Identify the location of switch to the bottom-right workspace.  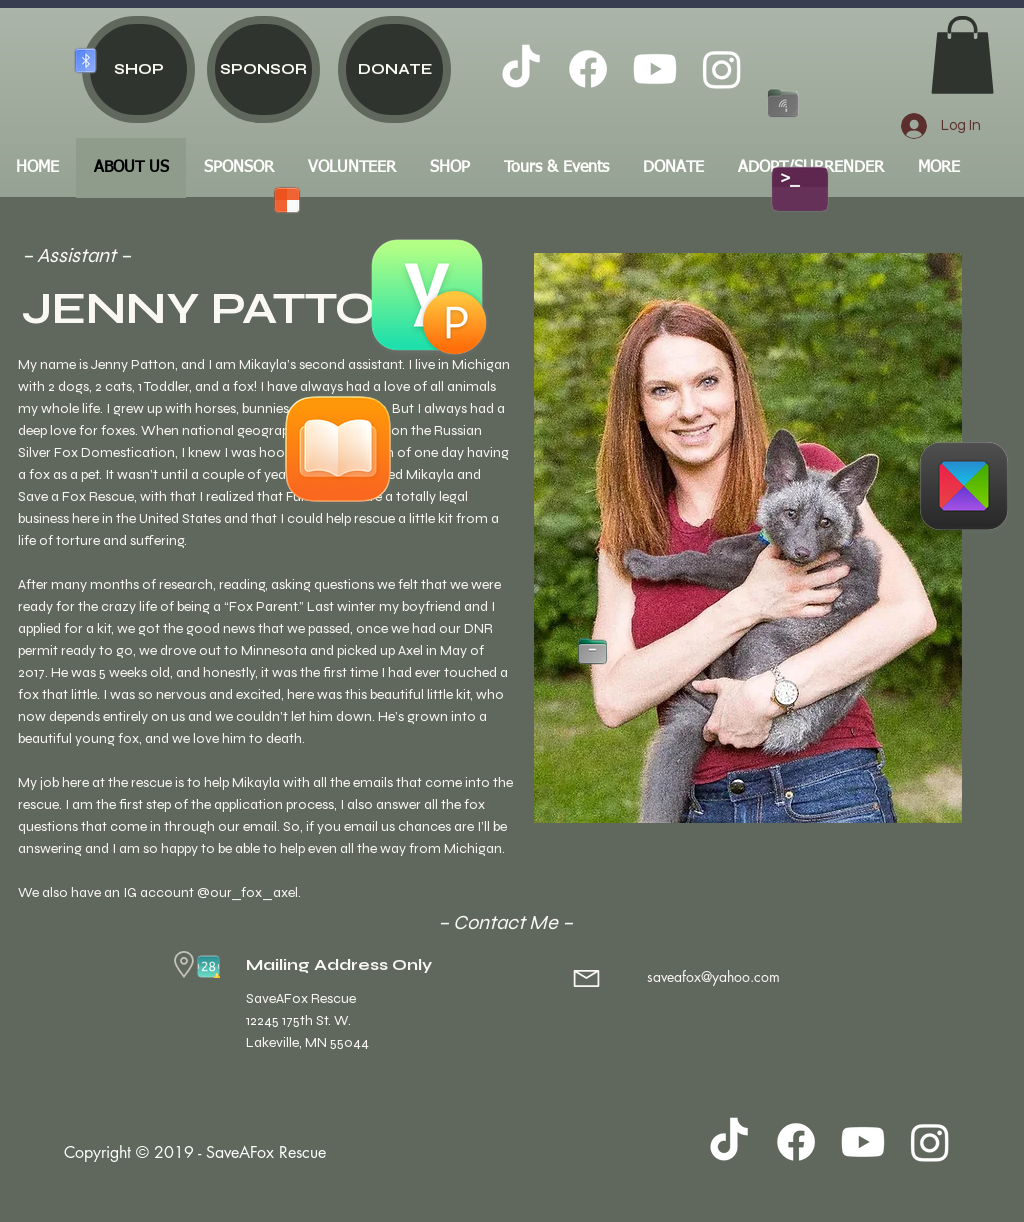
(287, 200).